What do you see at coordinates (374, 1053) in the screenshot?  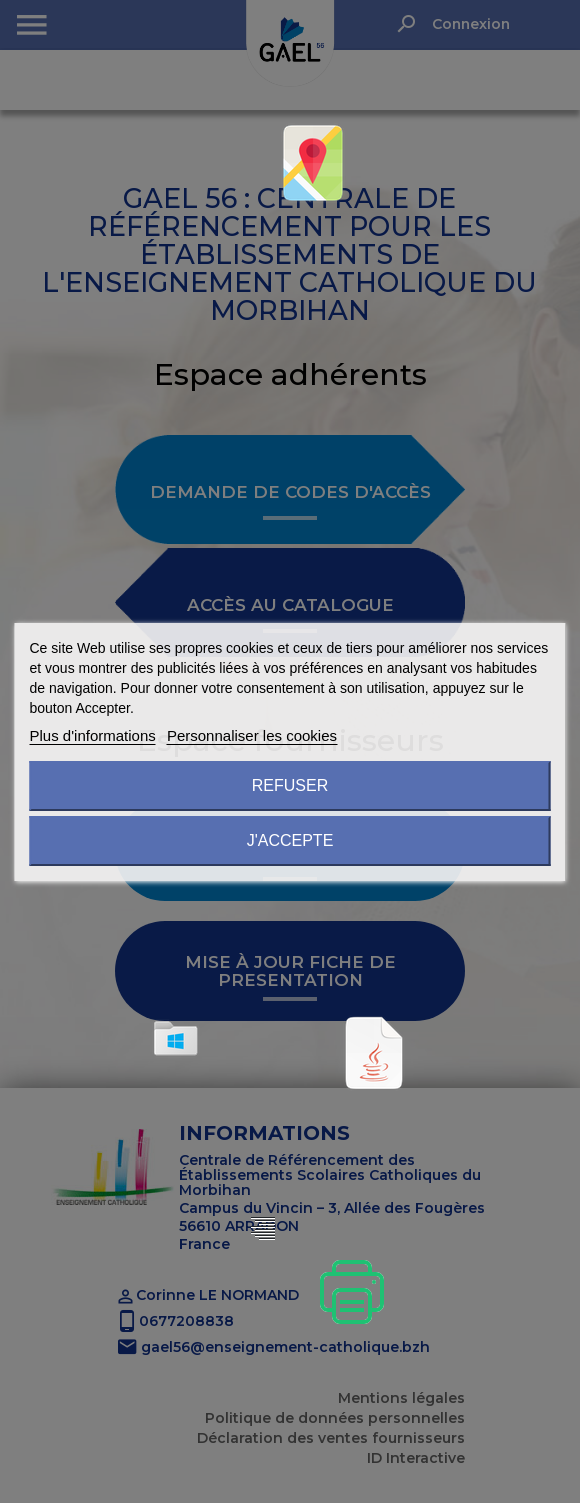 I see `java source code file` at bounding box center [374, 1053].